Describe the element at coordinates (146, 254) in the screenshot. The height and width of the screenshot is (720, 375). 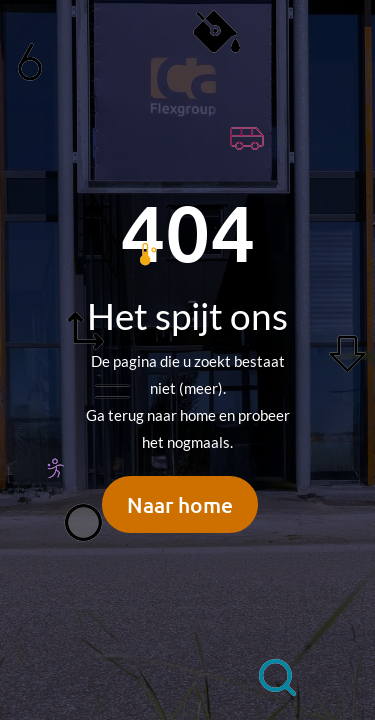
I see `view current temperature` at that location.